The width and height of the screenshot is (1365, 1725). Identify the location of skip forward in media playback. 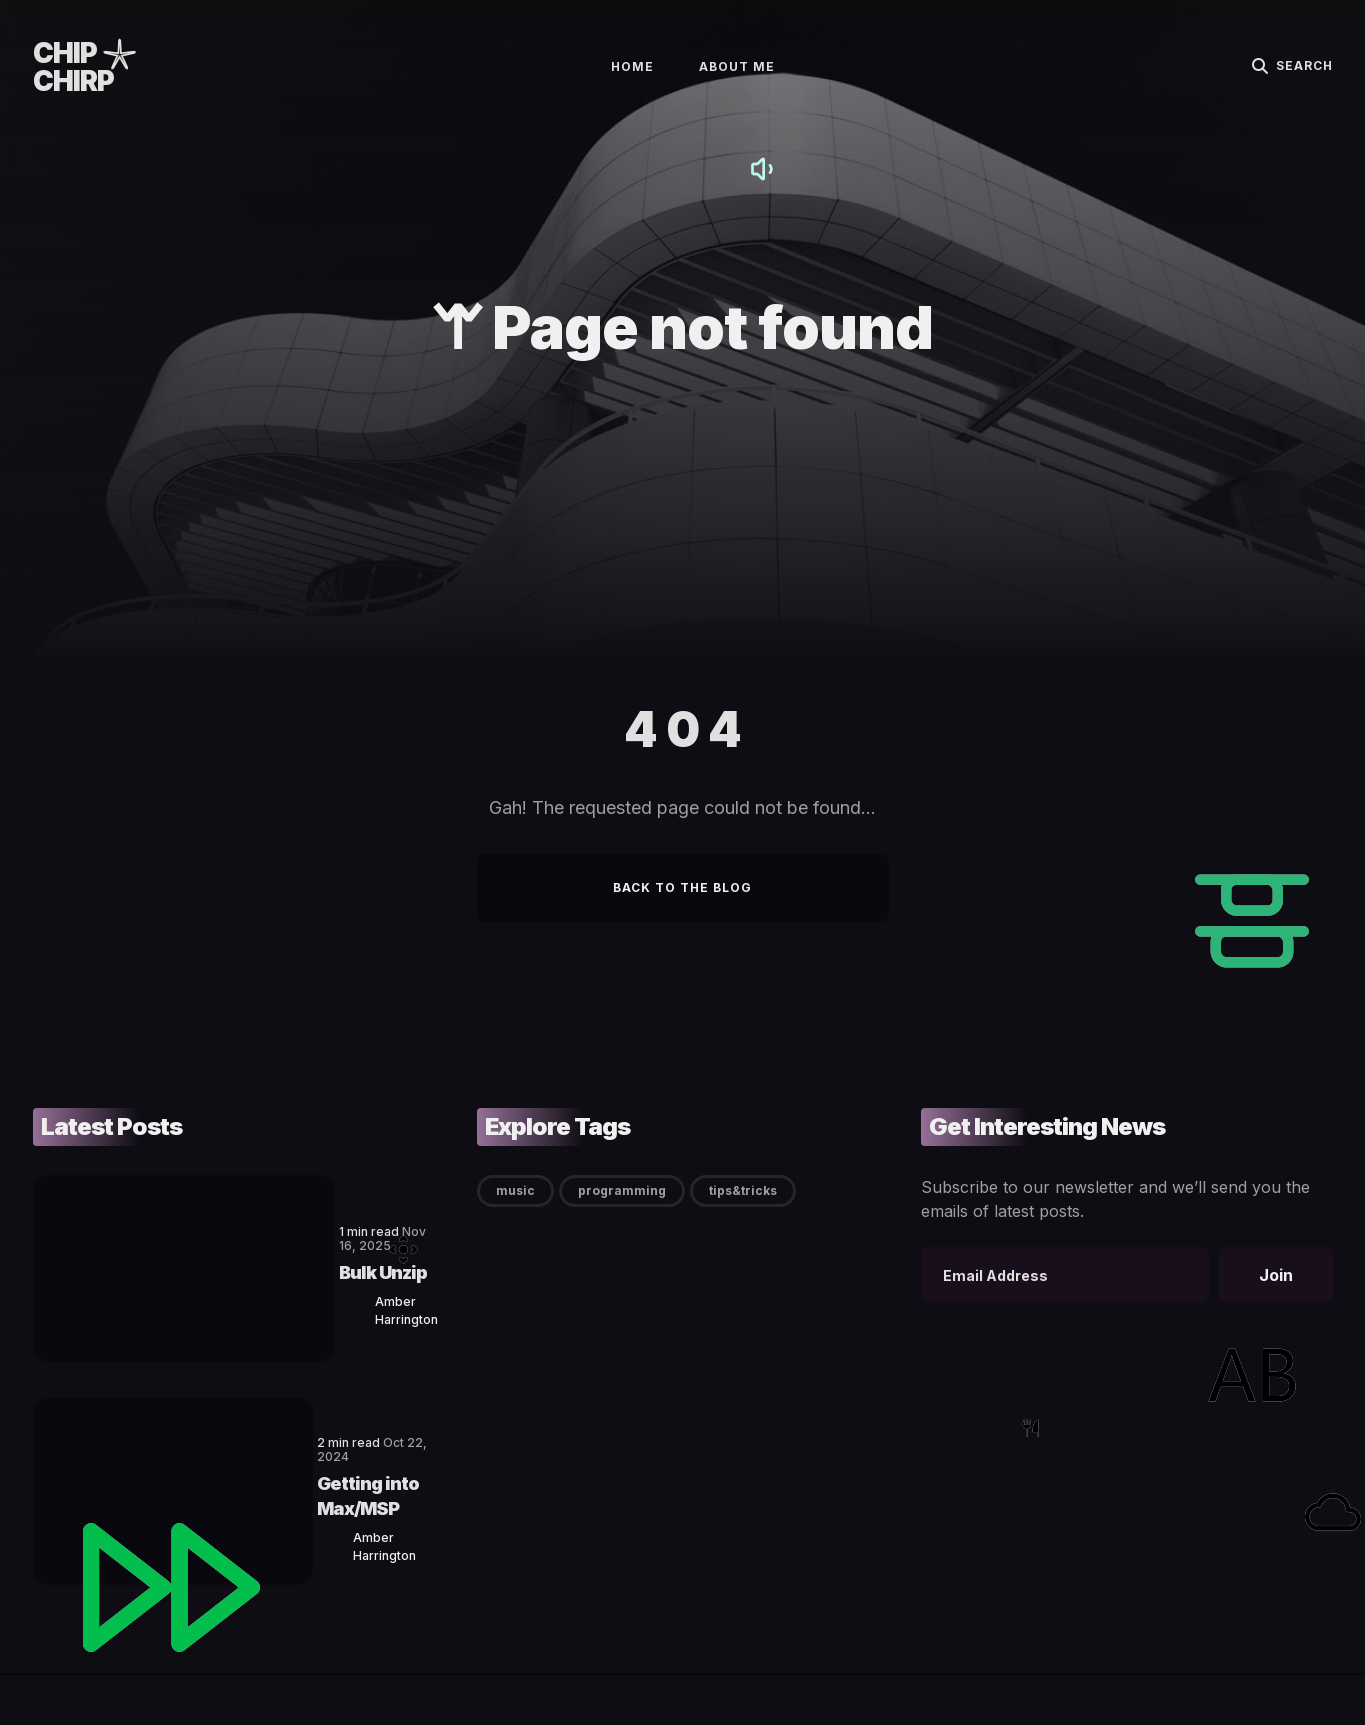
(171, 1587).